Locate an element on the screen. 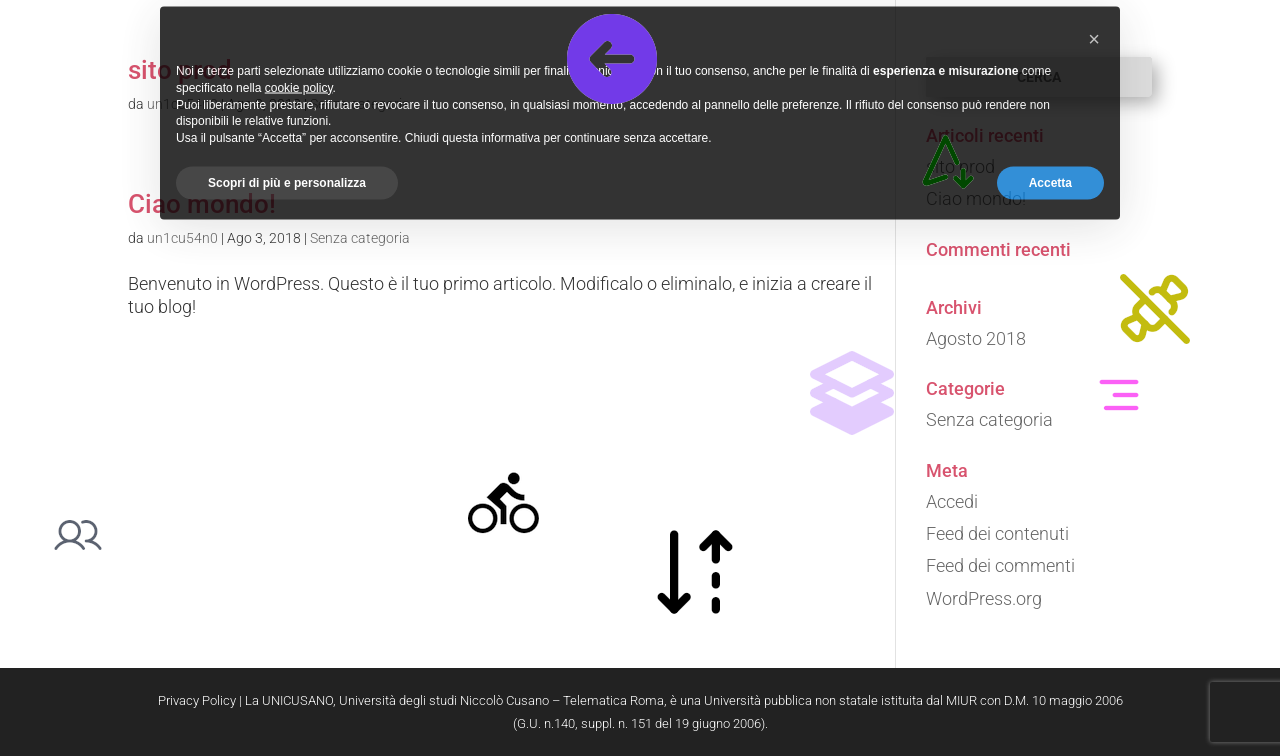 This screenshot has height=756, width=1280. navigate downward or scroll down is located at coordinates (945, 160).